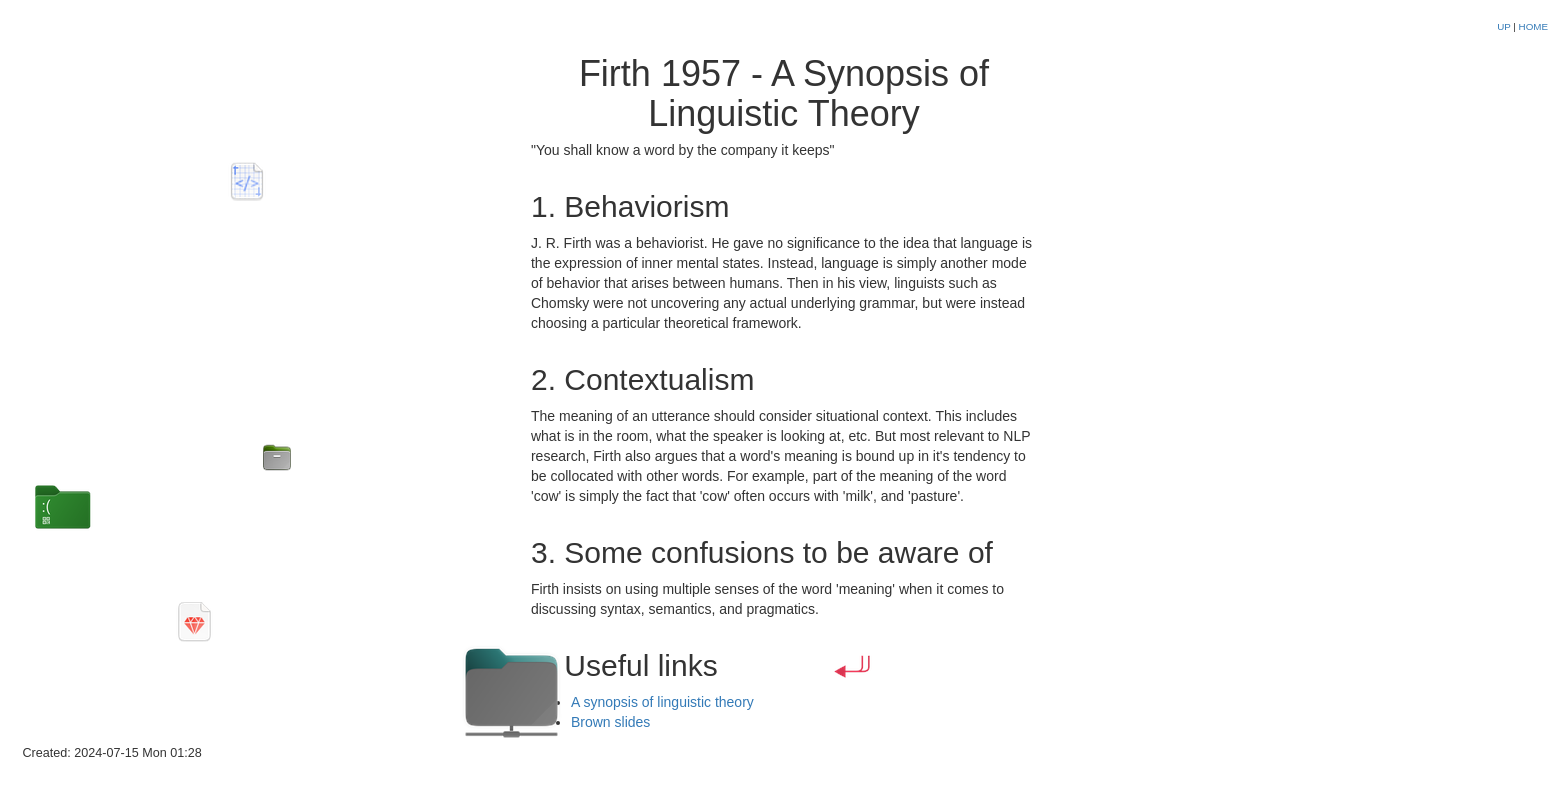  Describe the element at coordinates (511, 691) in the screenshot. I see `access files stored on a remote server` at that location.